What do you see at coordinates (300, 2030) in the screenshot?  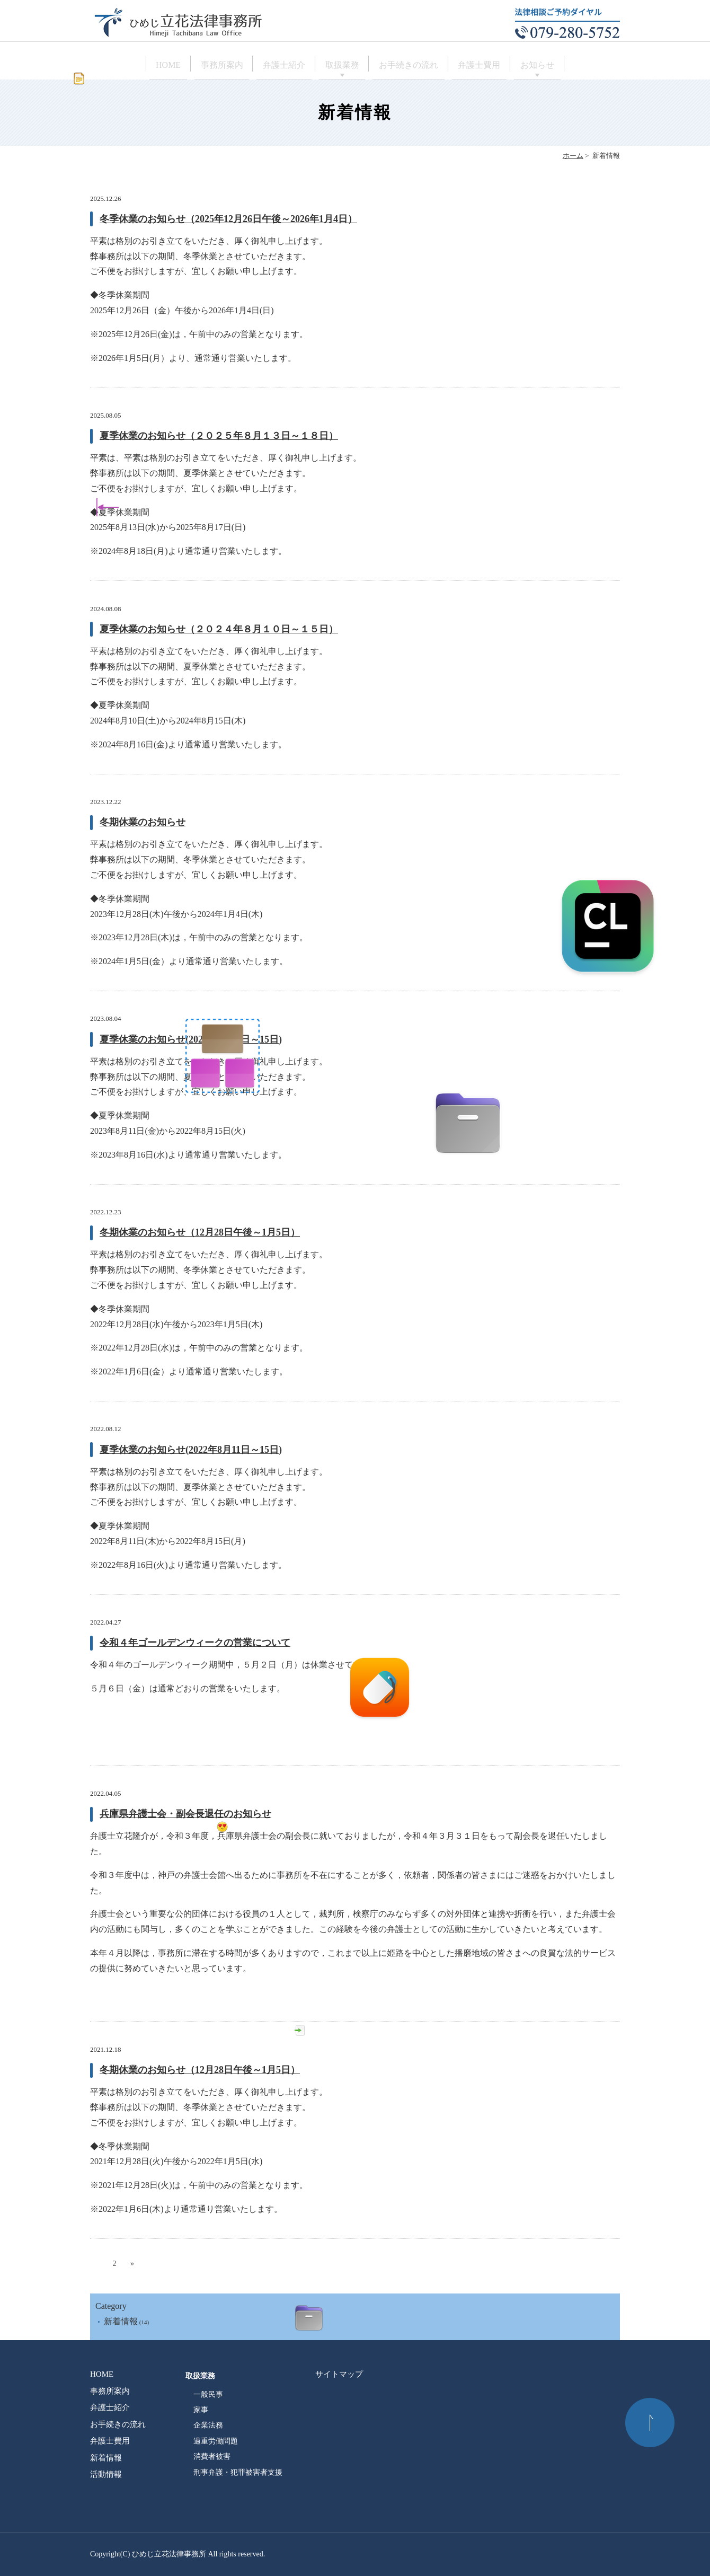 I see `import a document or file` at bounding box center [300, 2030].